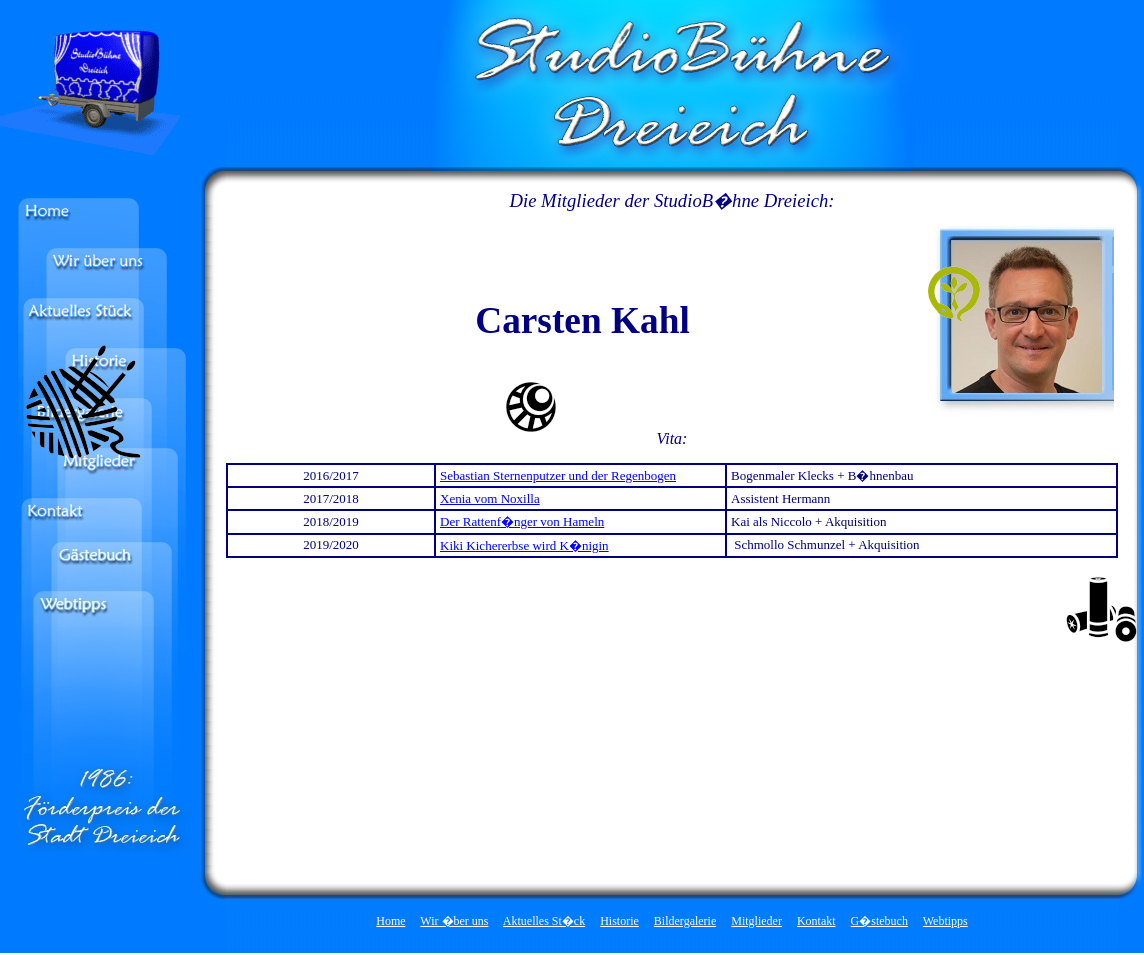 This screenshot has width=1144, height=955. What do you see at coordinates (954, 294) in the screenshot?
I see `browse plants and animals category` at bounding box center [954, 294].